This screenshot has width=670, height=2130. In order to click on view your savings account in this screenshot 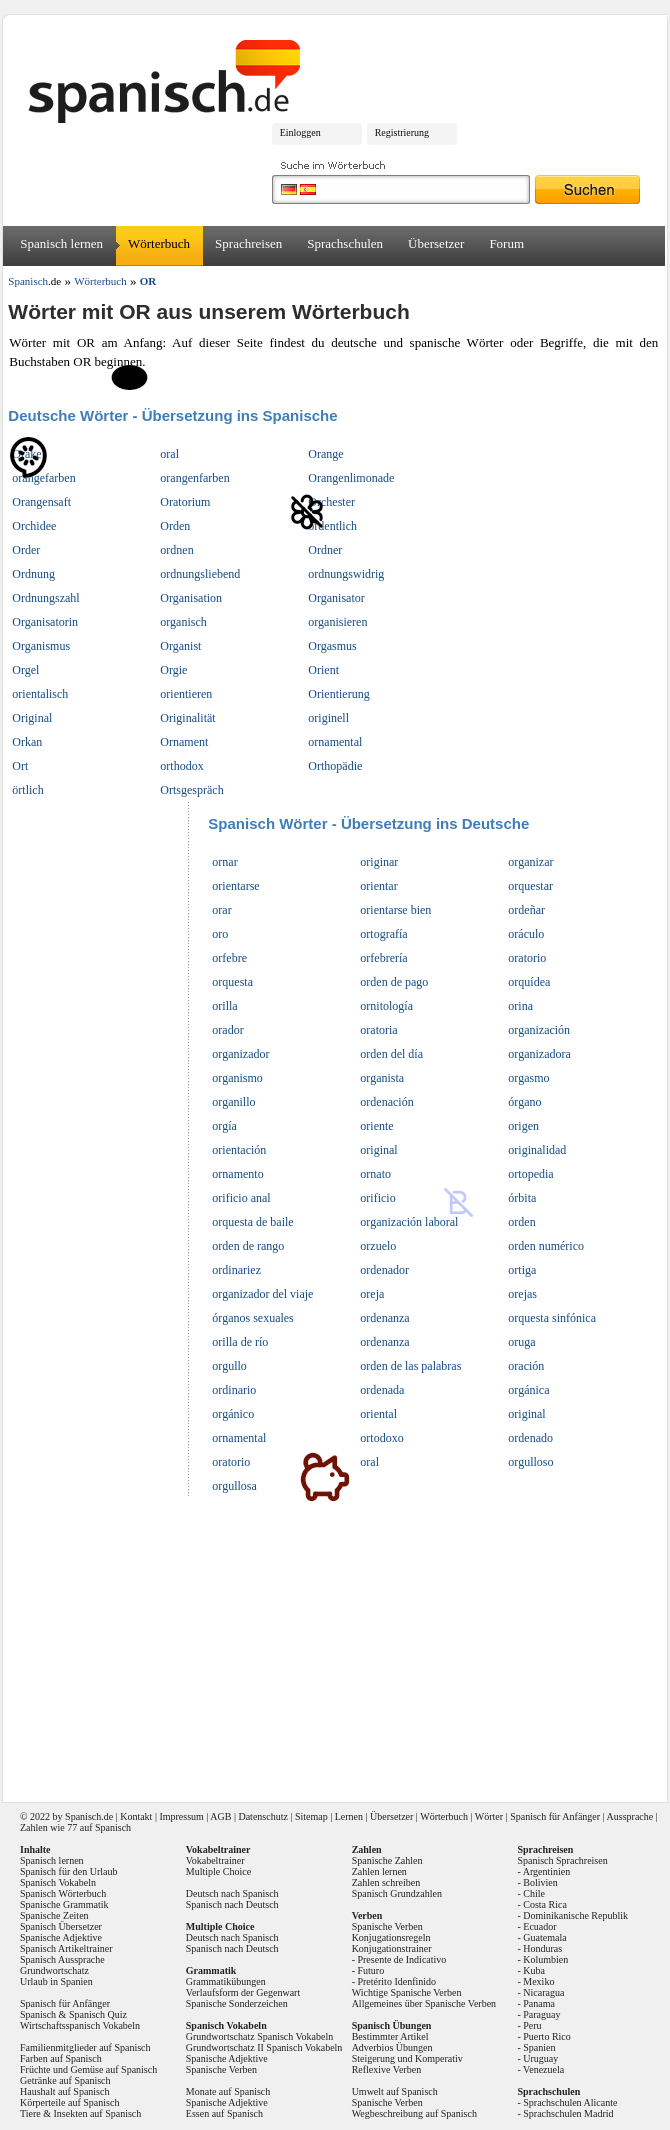, I will do `click(325, 1477)`.